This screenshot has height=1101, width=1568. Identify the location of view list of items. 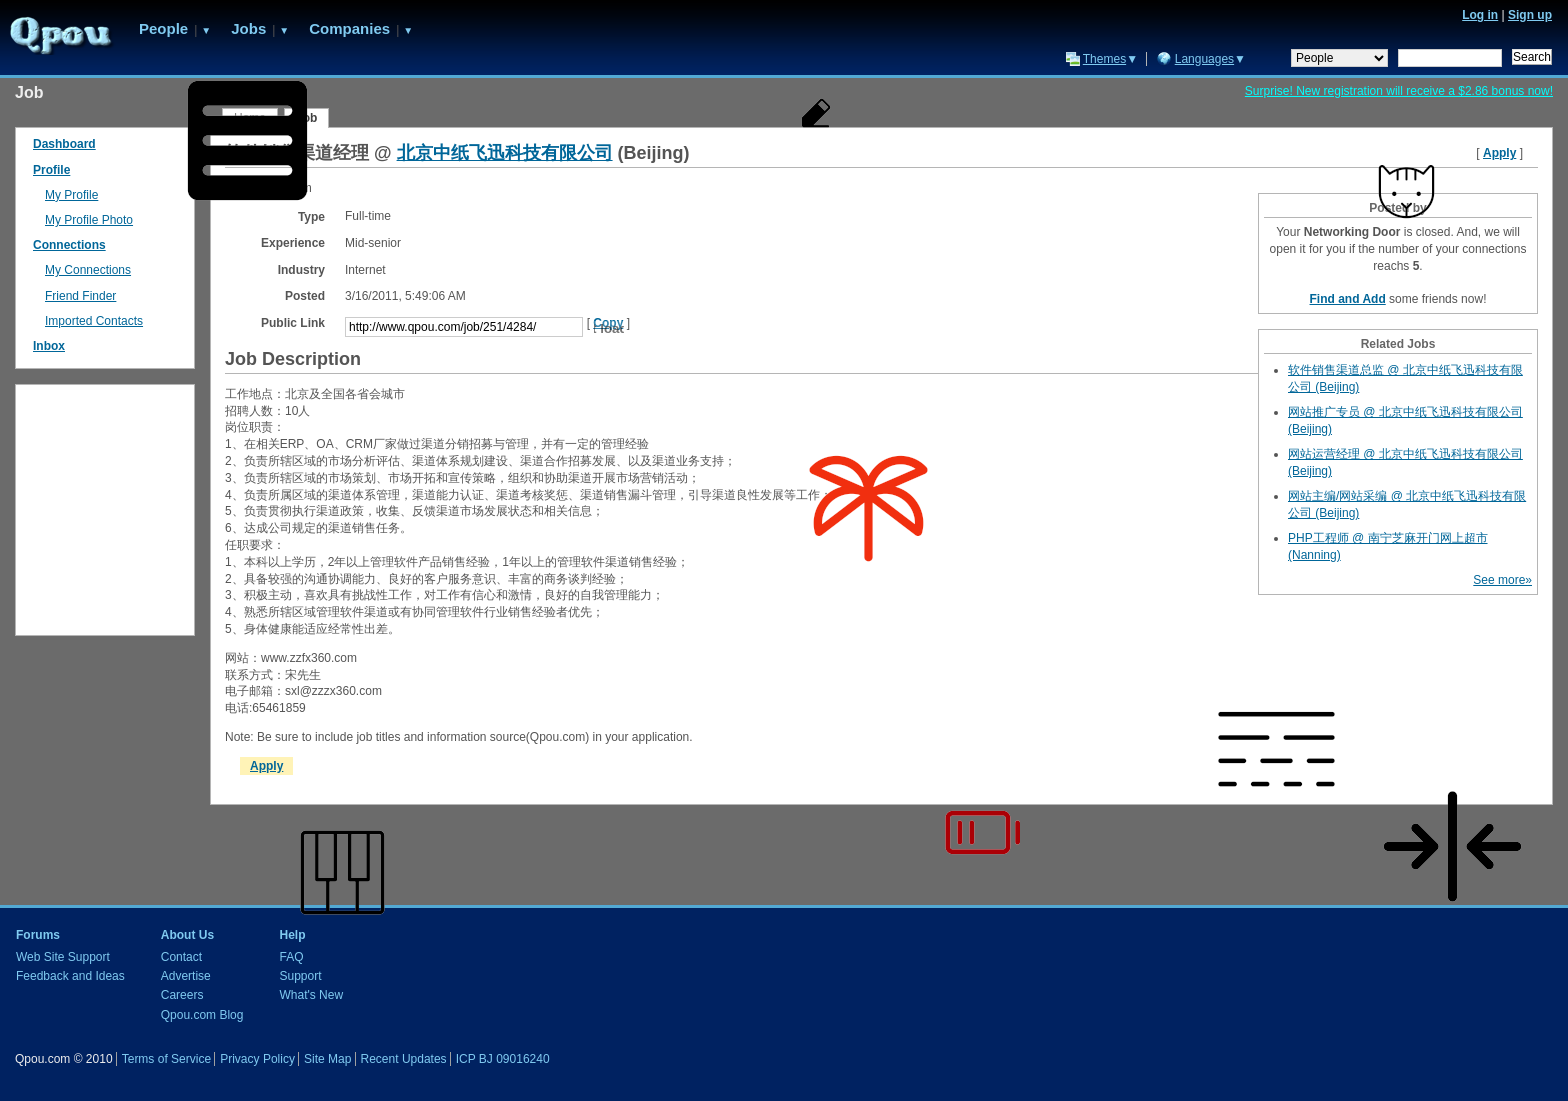
(247, 140).